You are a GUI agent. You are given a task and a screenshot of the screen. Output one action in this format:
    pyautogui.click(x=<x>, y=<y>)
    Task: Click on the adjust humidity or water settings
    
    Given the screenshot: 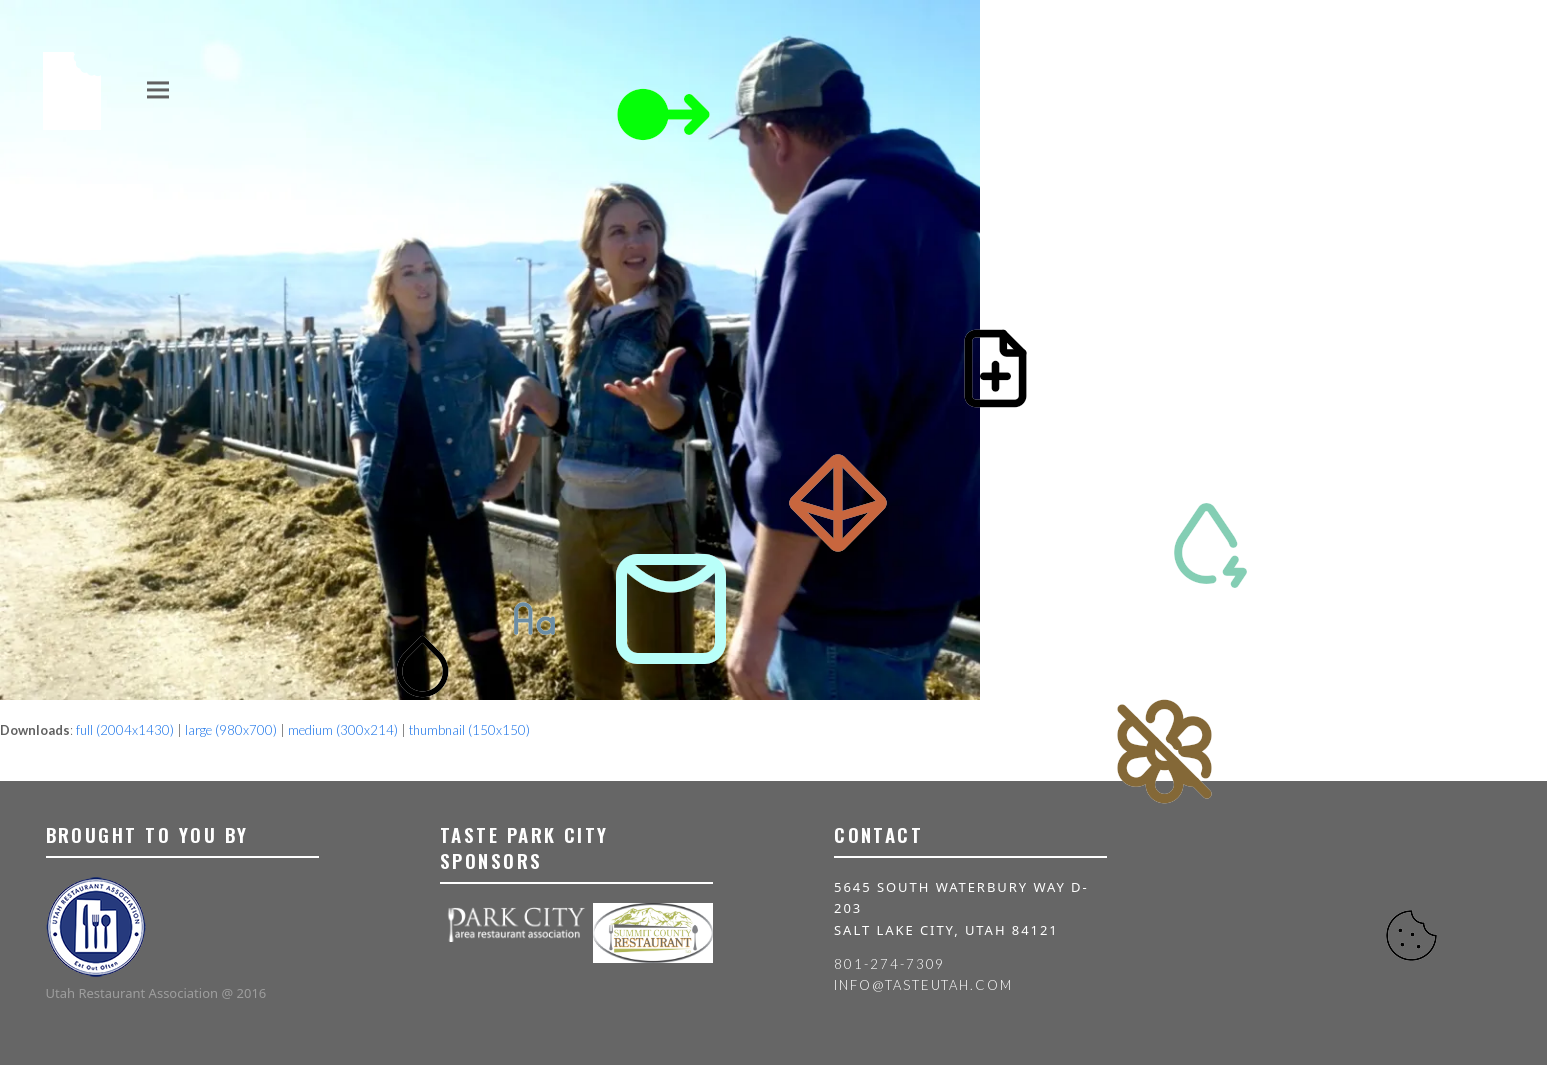 What is the action you would take?
    pyautogui.click(x=422, y=665)
    